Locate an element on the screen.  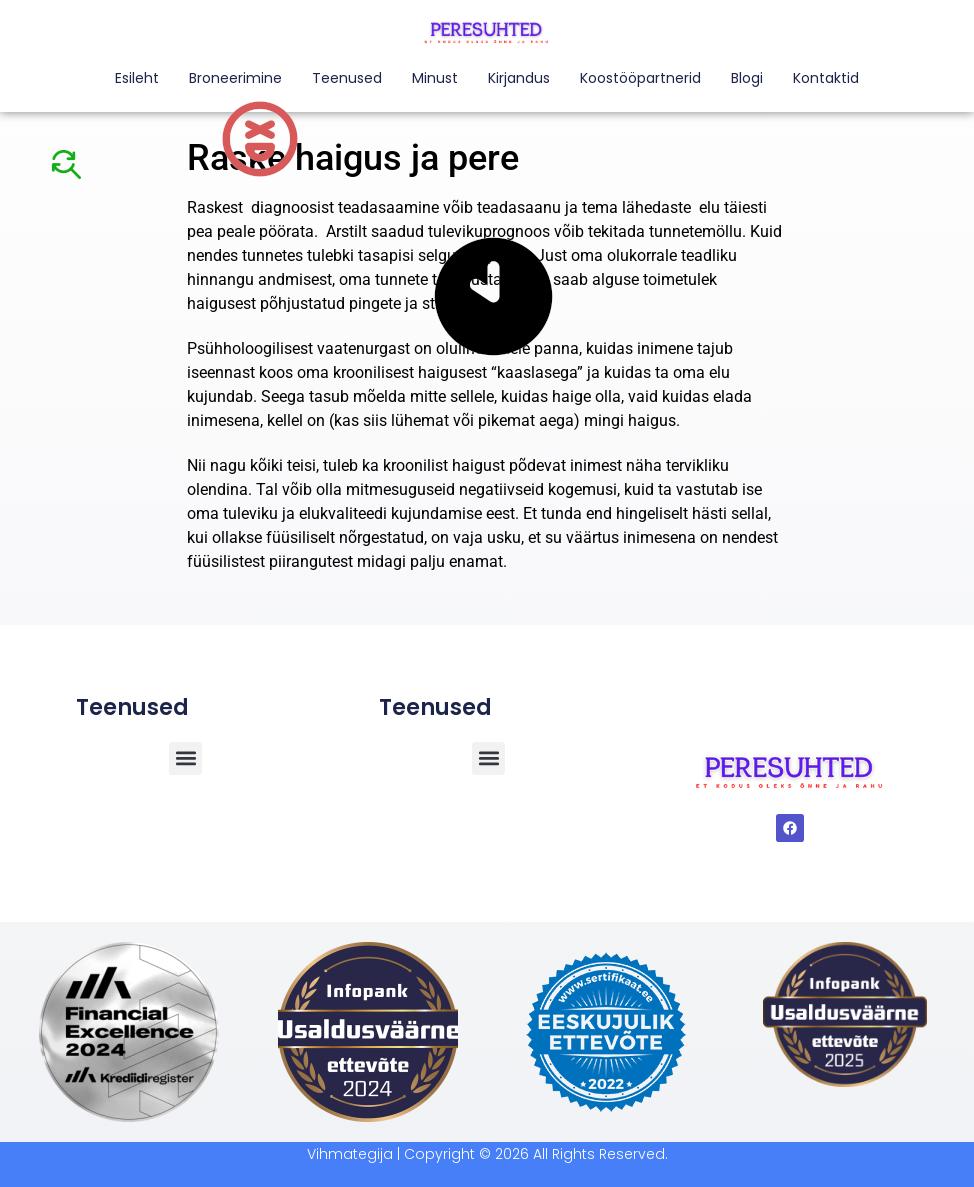
indicates the current time is 10 o'clock is located at coordinates (493, 296).